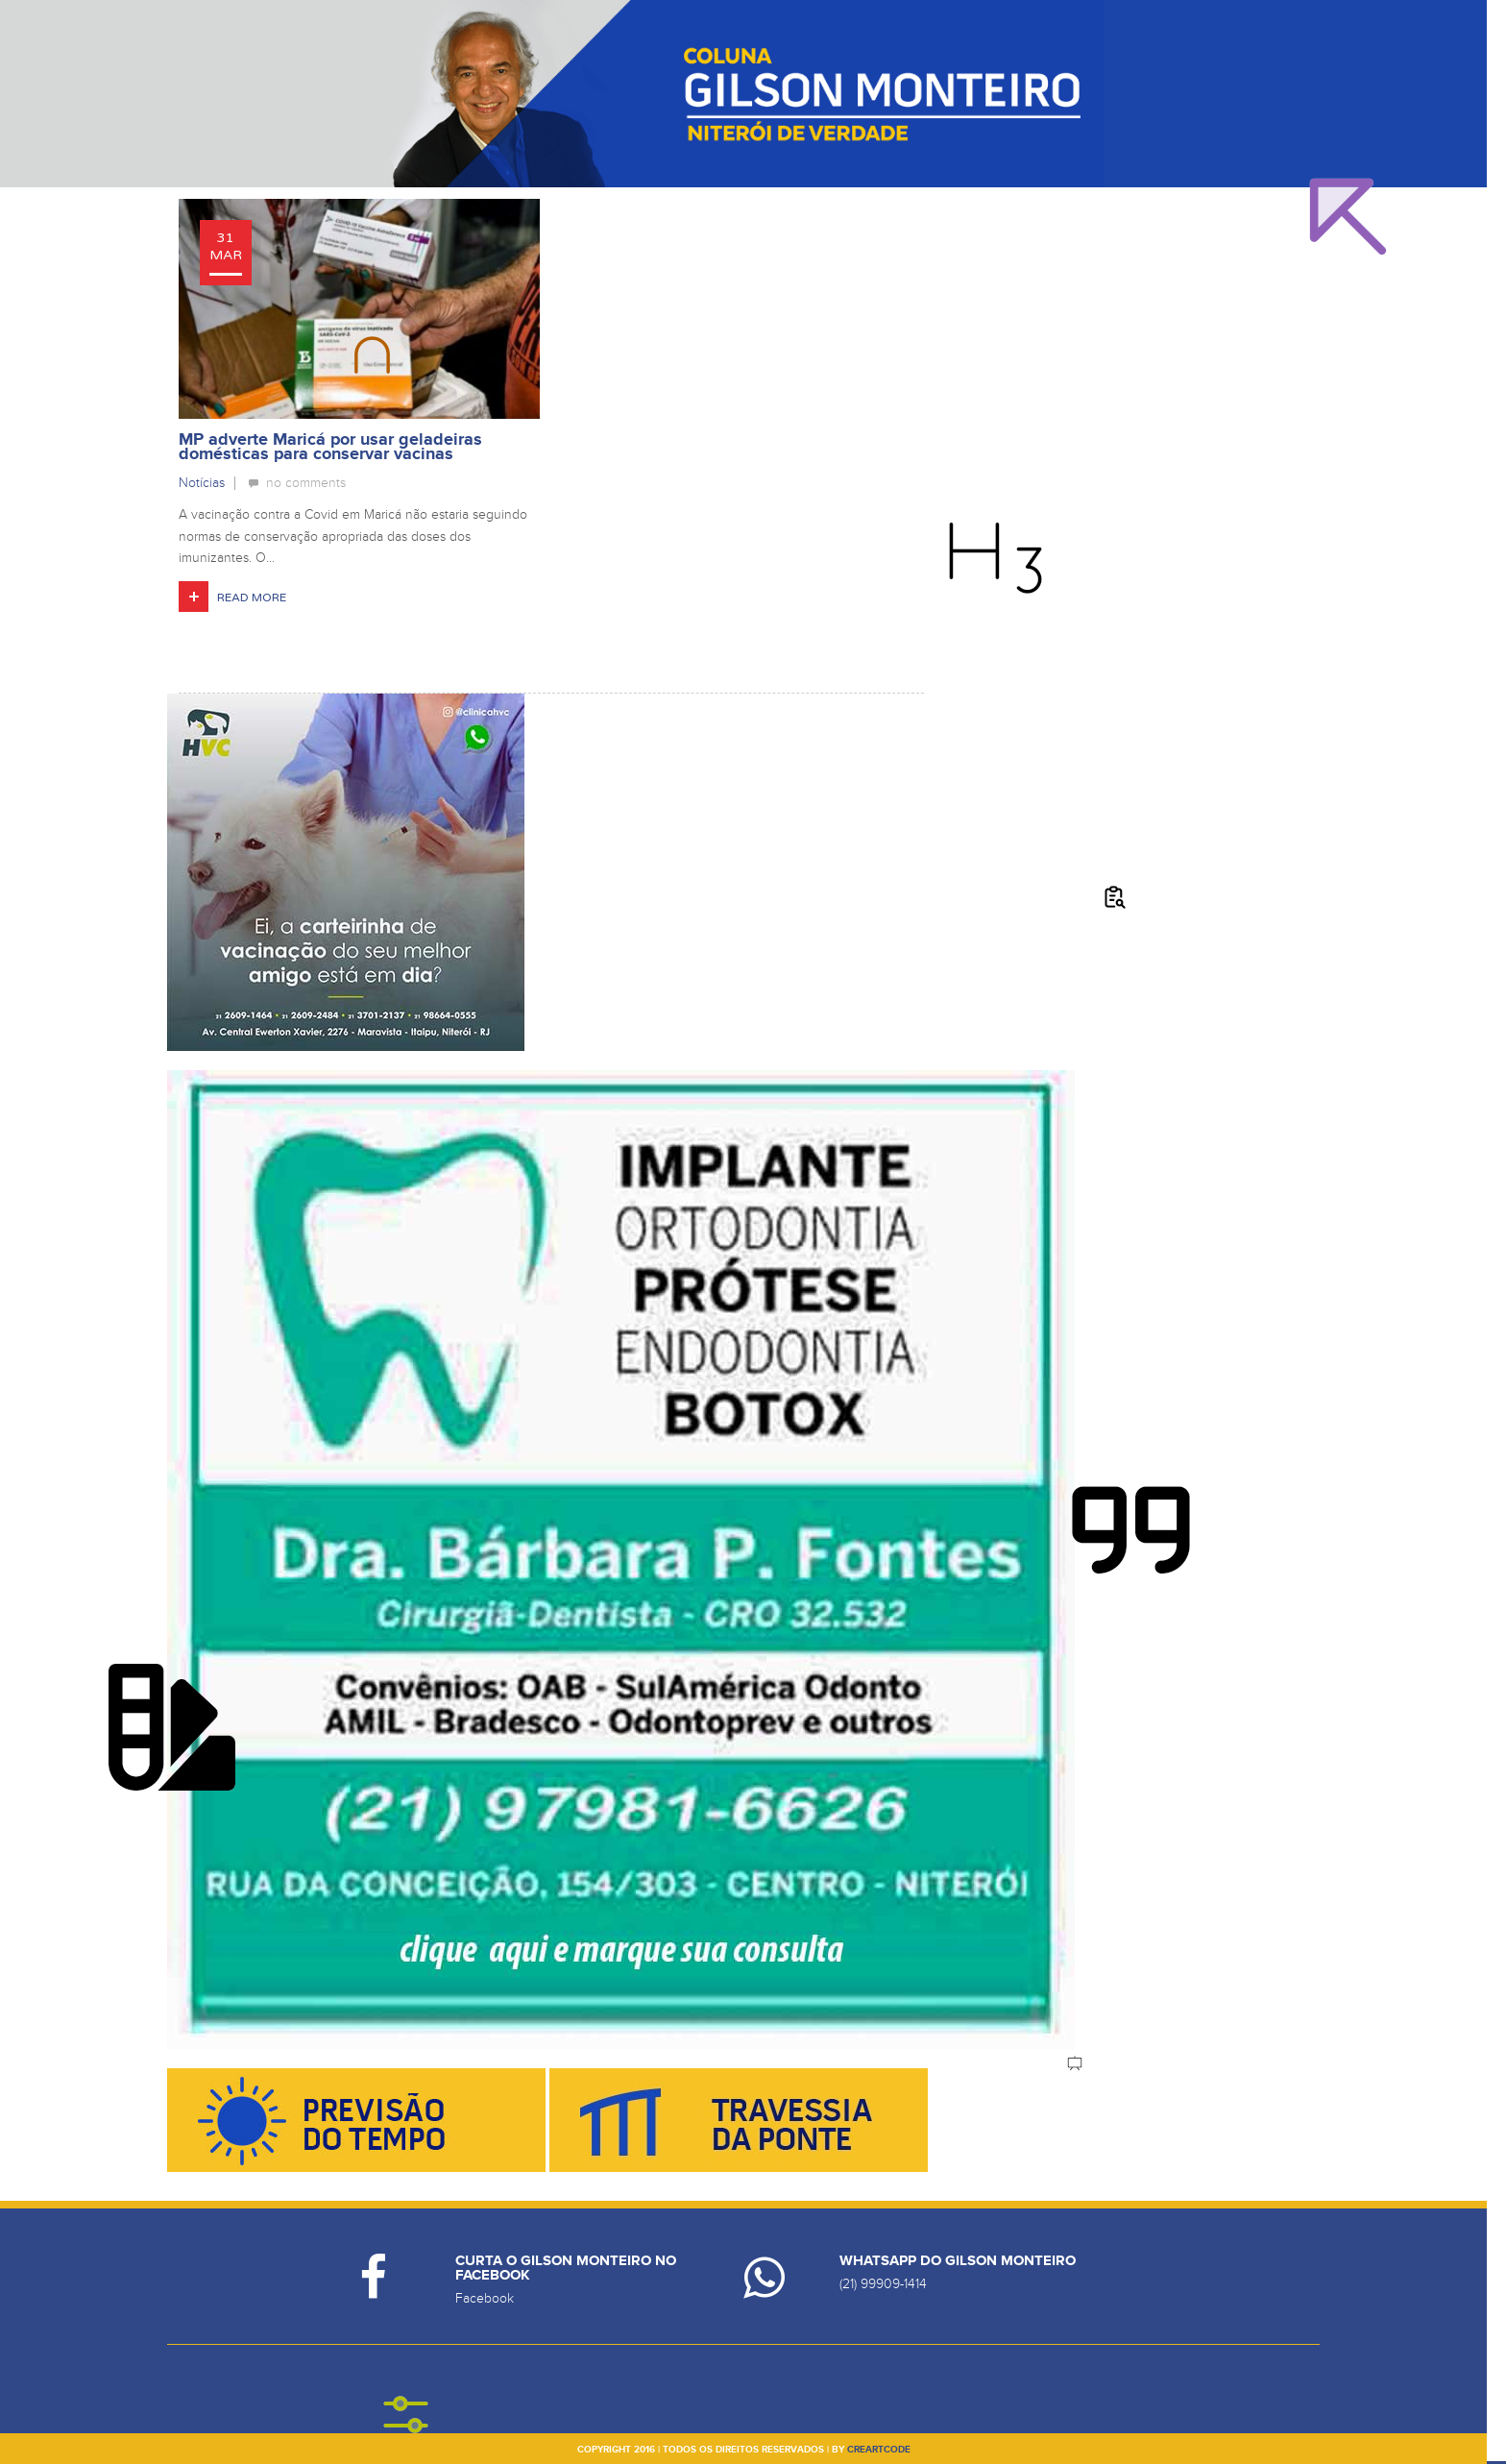 This screenshot has width=1506, height=2464. I want to click on access color palette or theme settings, so click(172, 1727).